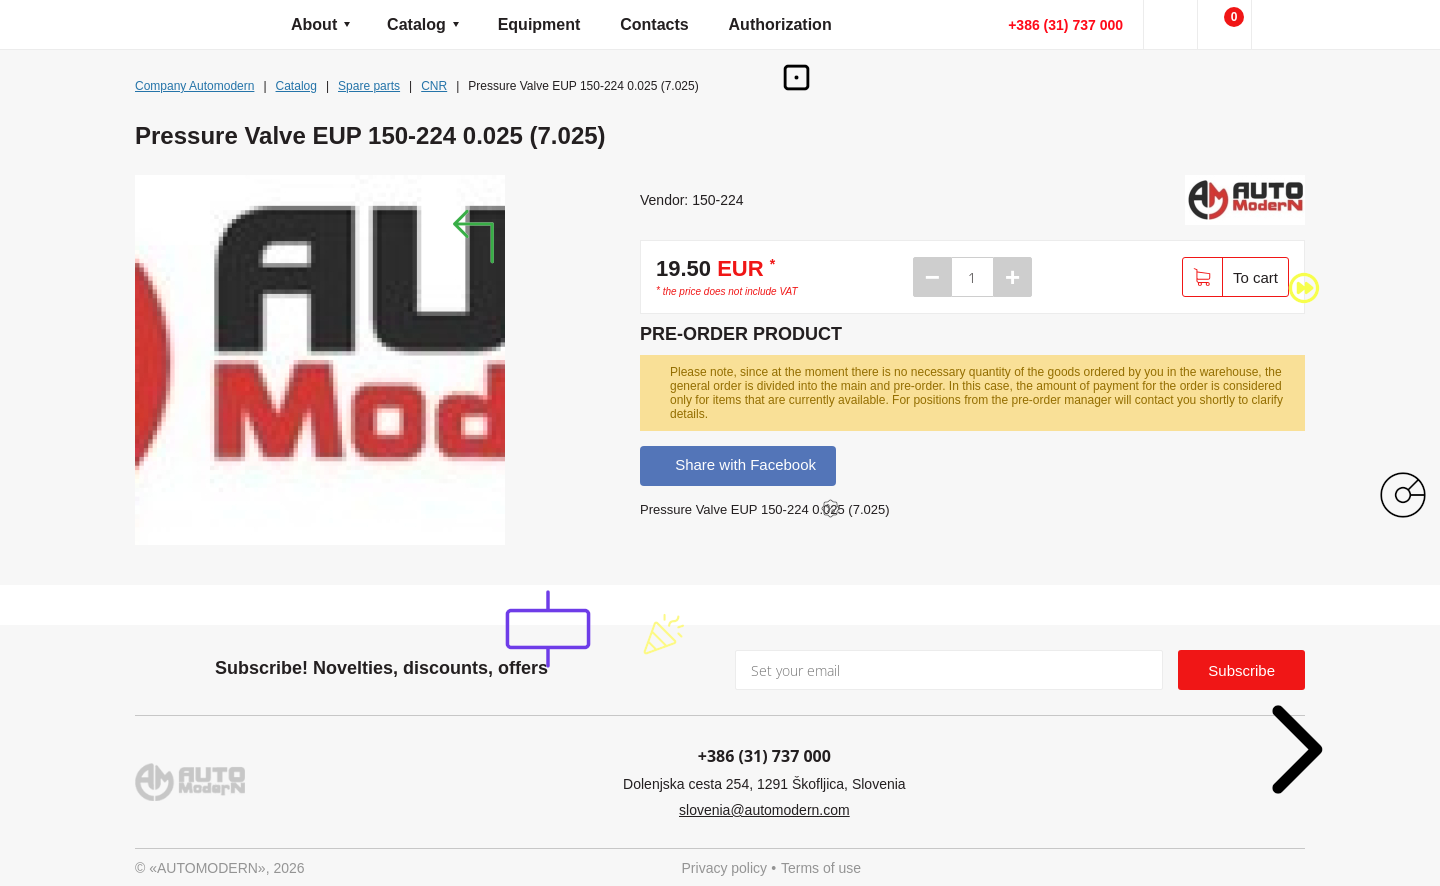 The image size is (1440, 886). Describe the element at coordinates (1403, 495) in the screenshot. I see `play or access media disc content` at that location.